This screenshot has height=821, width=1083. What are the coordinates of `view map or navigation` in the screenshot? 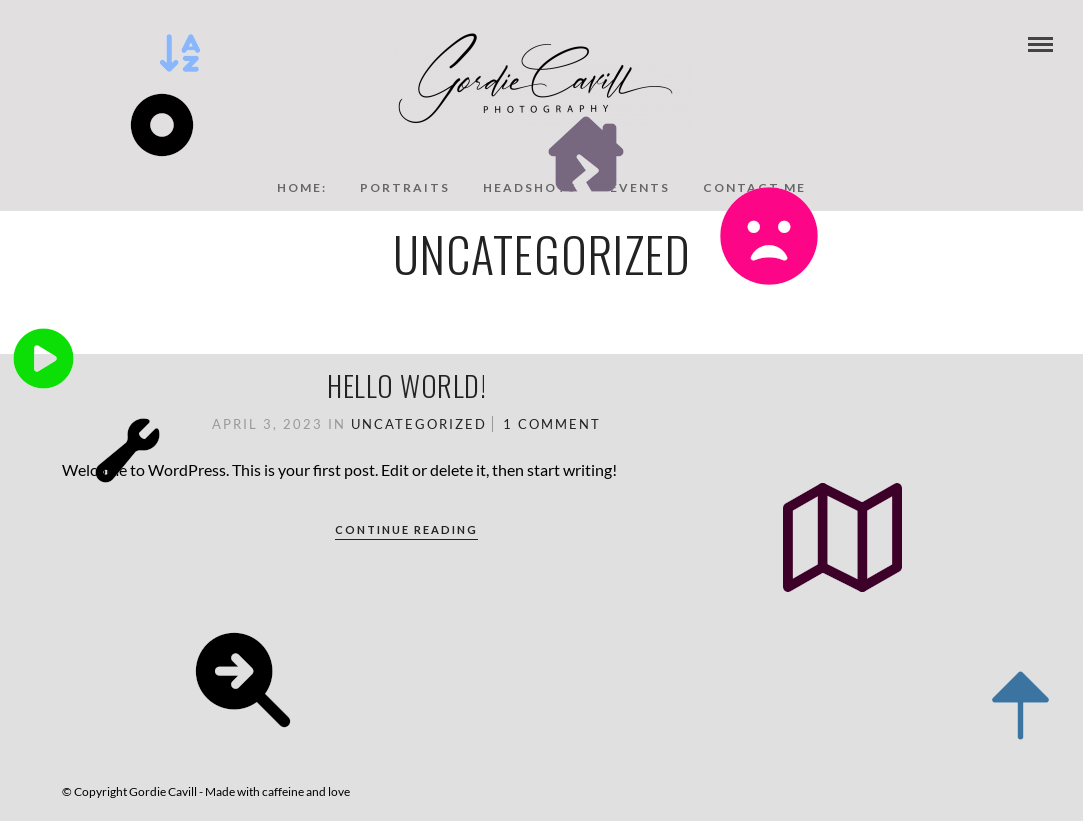 It's located at (842, 537).